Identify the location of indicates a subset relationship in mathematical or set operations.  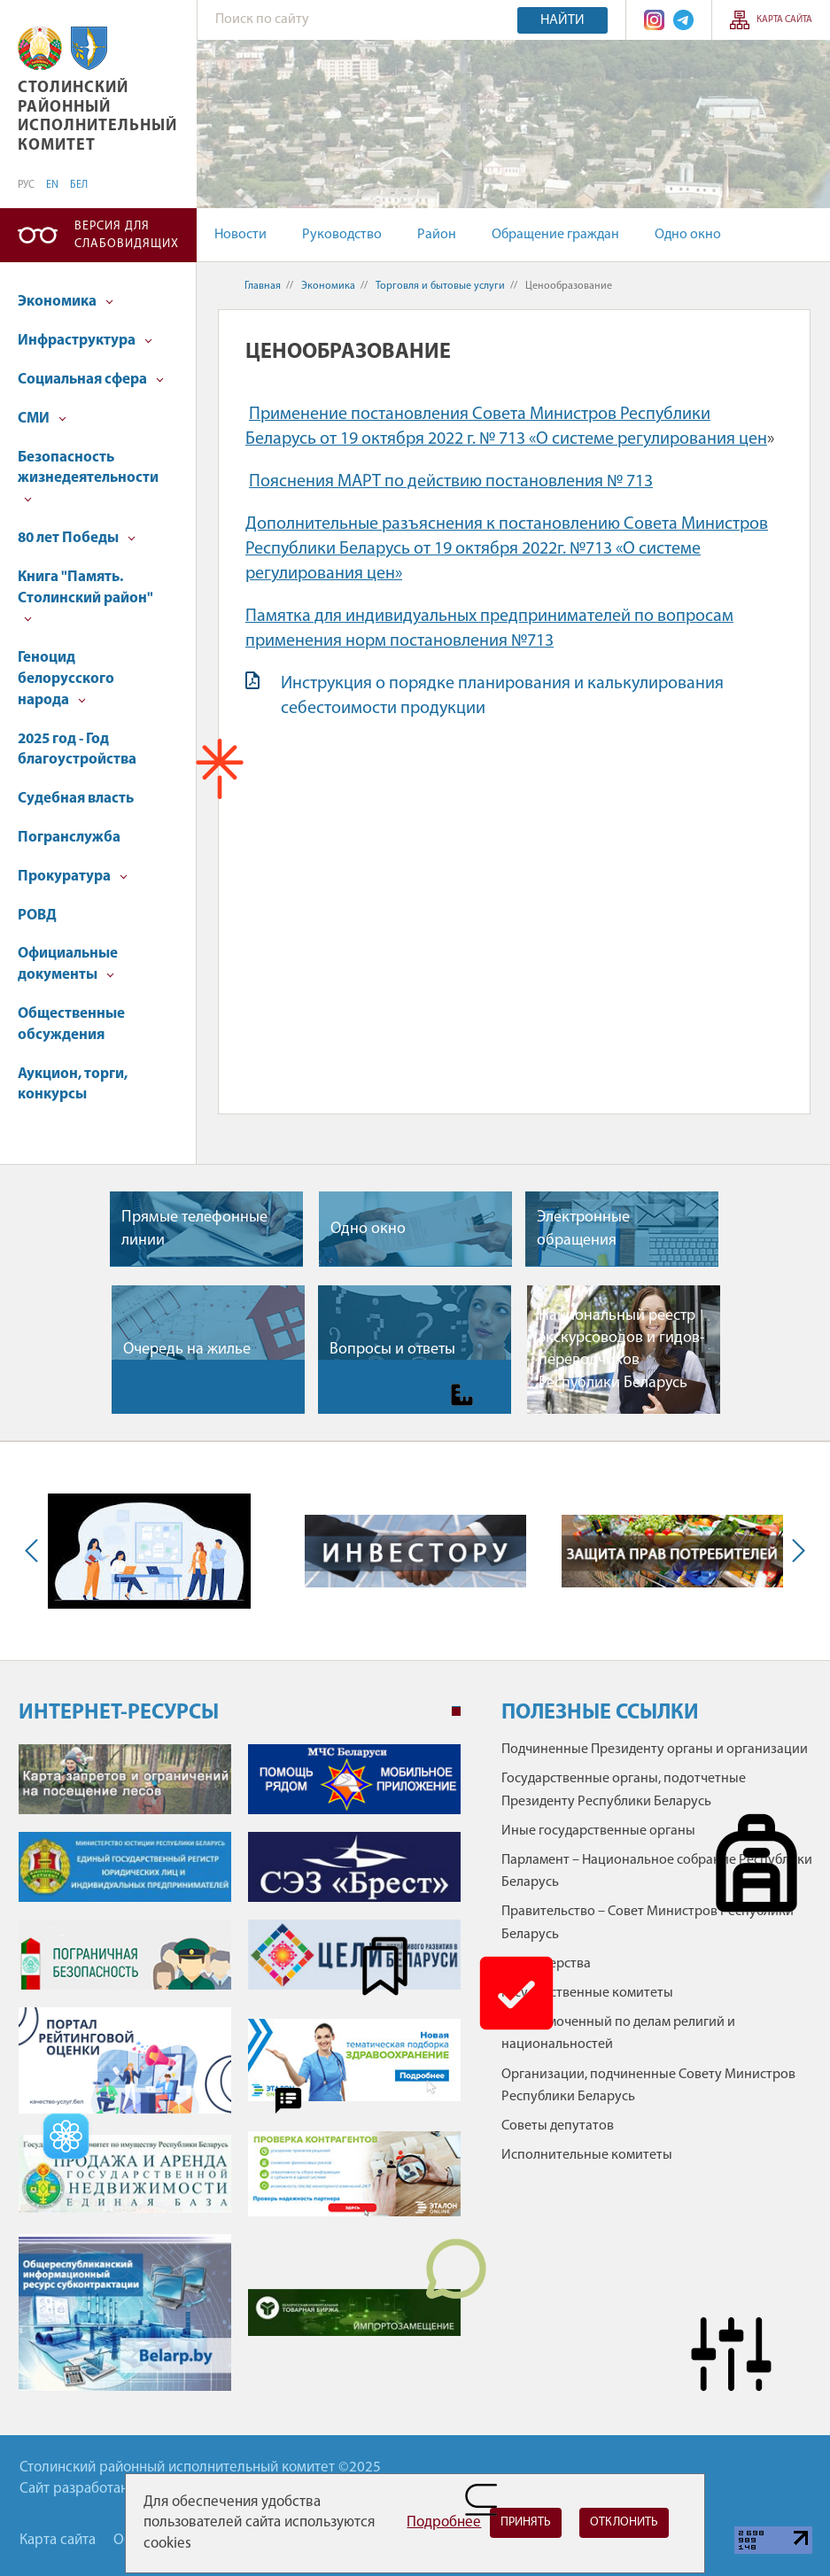
(482, 2499).